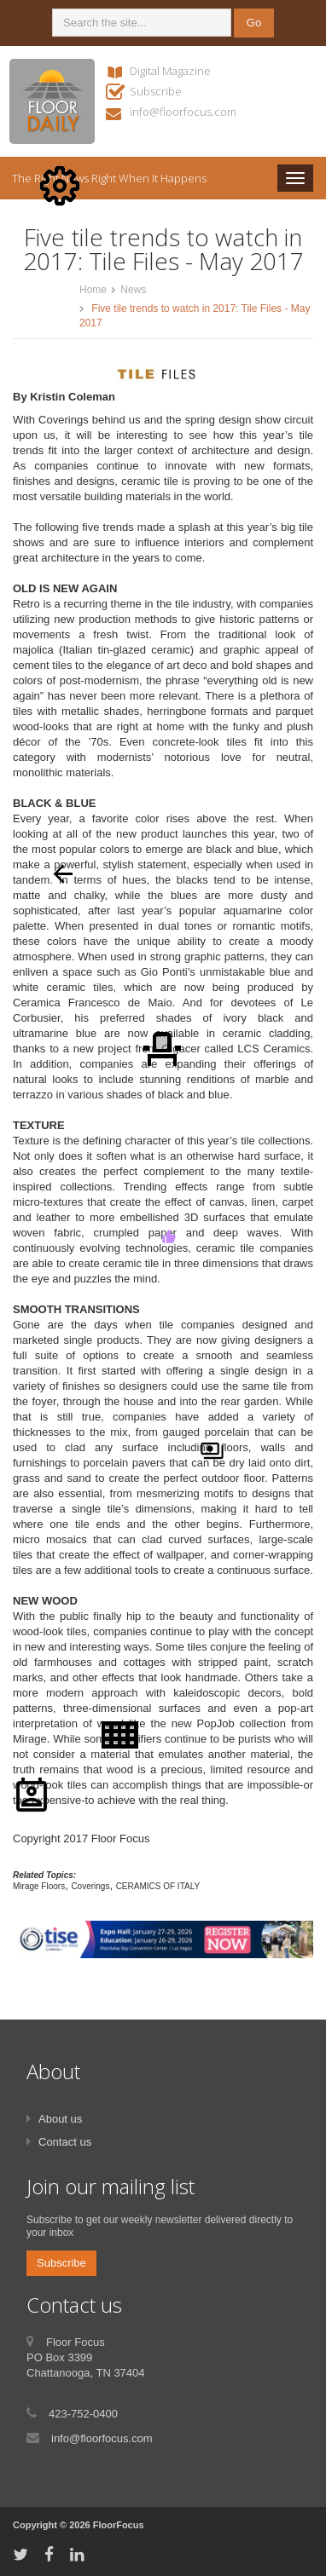 The width and height of the screenshot is (326, 2576). Describe the element at coordinates (119, 1735) in the screenshot. I see `switch to comfortable grid view` at that location.